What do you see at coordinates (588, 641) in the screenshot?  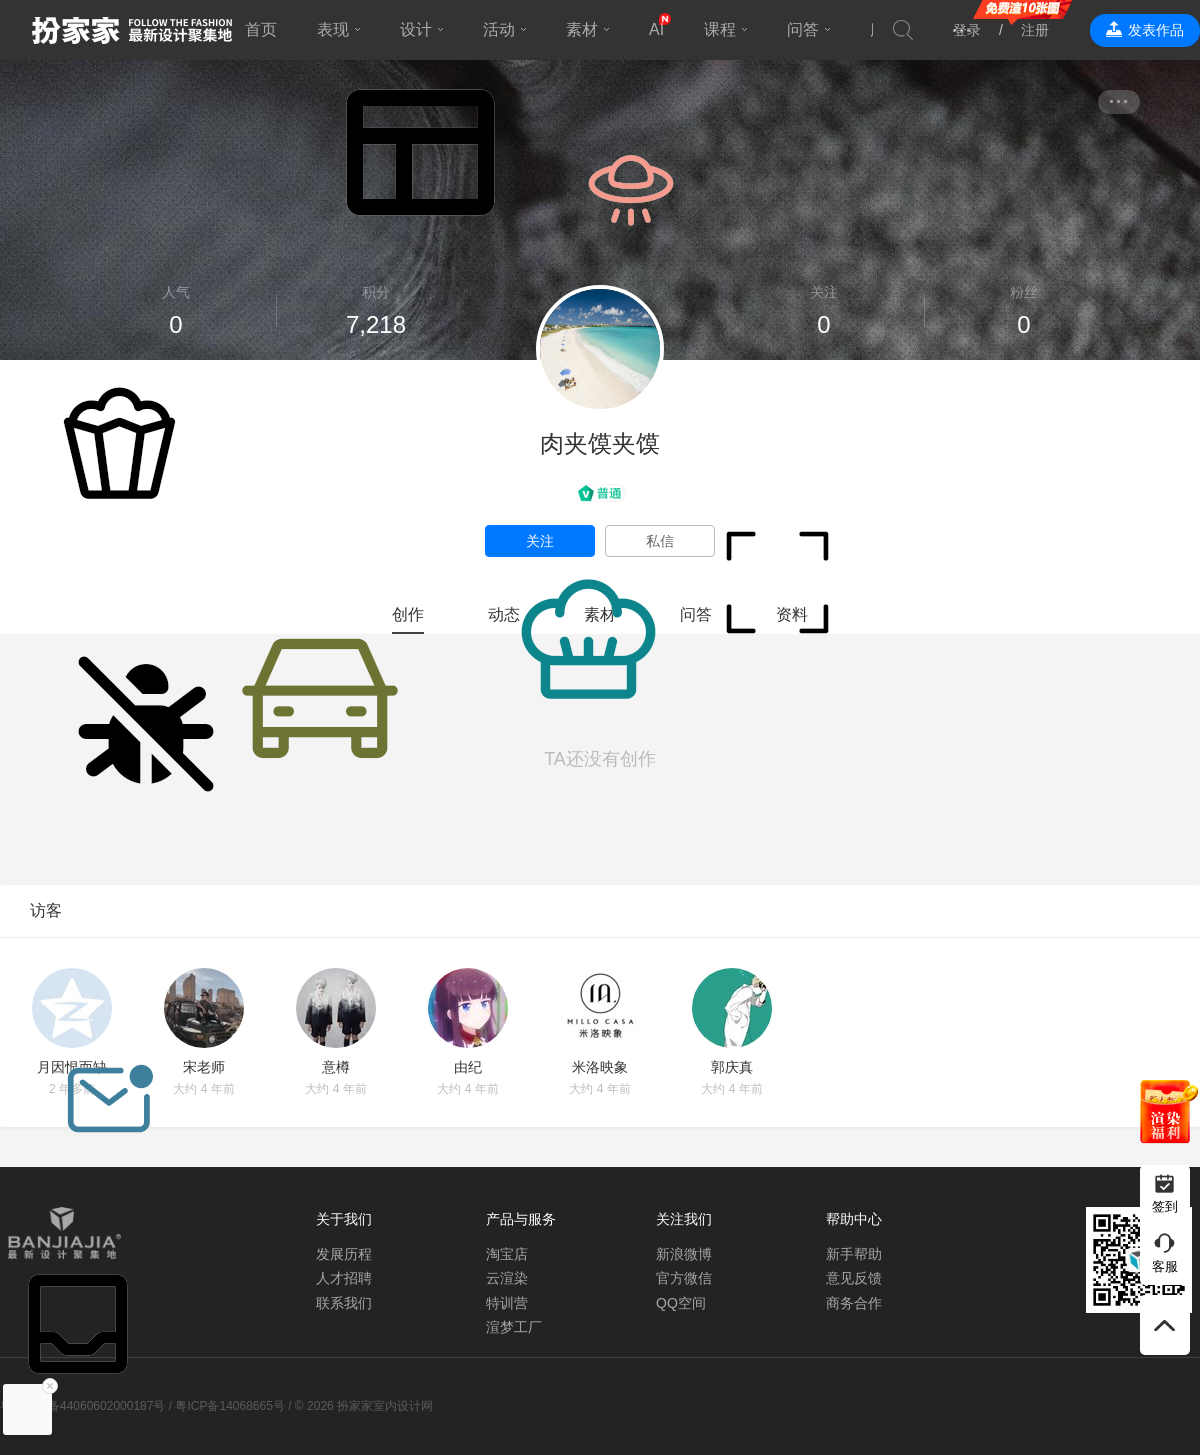 I see `browse recipes or cooking content` at bounding box center [588, 641].